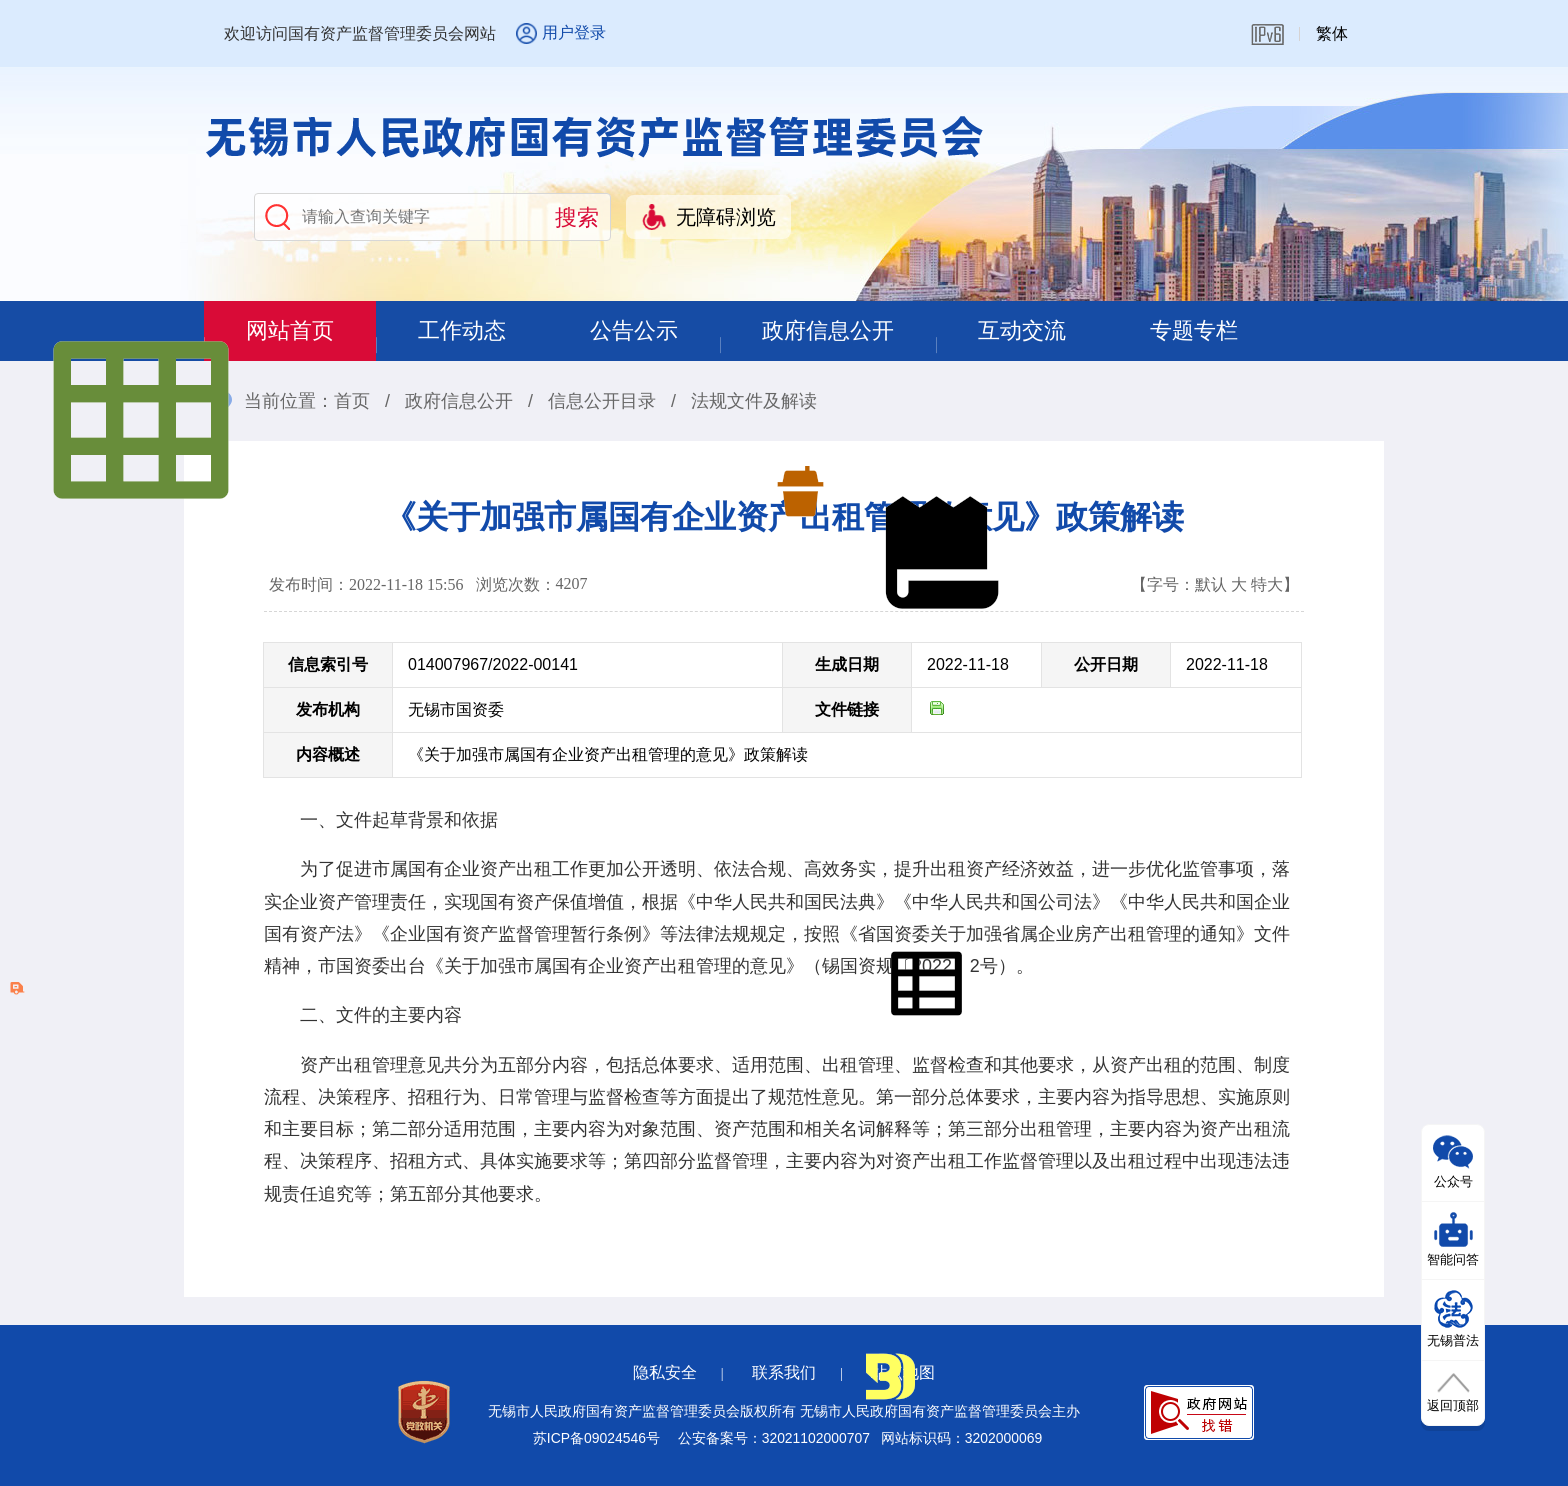 Image resolution: width=1568 pixels, height=1486 pixels. I want to click on view food and drink options, so click(800, 493).